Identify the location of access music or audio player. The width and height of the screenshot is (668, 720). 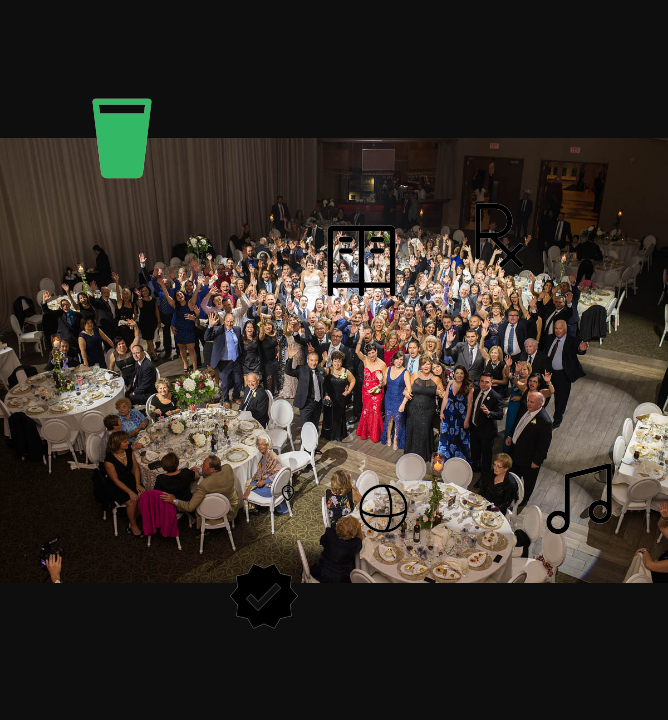
(583, 500).